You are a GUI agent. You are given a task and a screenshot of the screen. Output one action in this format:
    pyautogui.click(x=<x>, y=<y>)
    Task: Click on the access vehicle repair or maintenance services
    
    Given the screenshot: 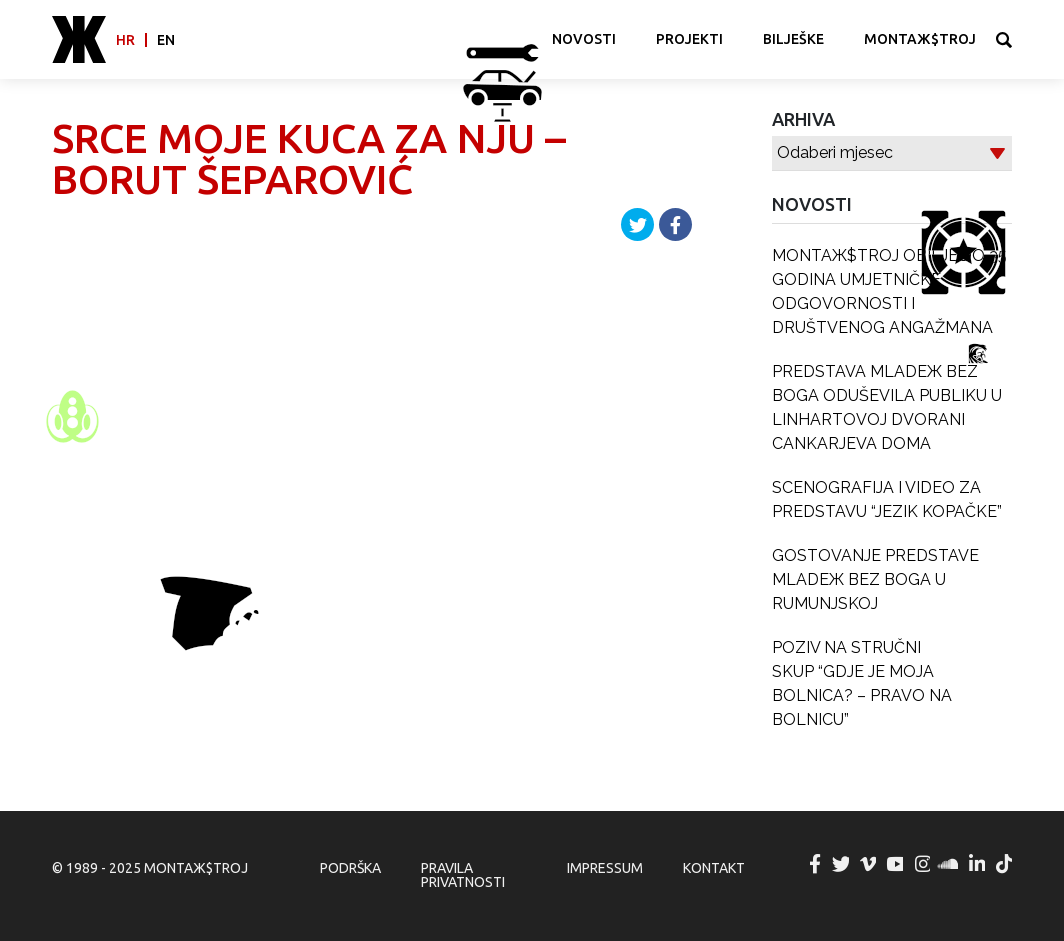 What is the action you would take?
    pyautogui.click(x=502, y=82)
    